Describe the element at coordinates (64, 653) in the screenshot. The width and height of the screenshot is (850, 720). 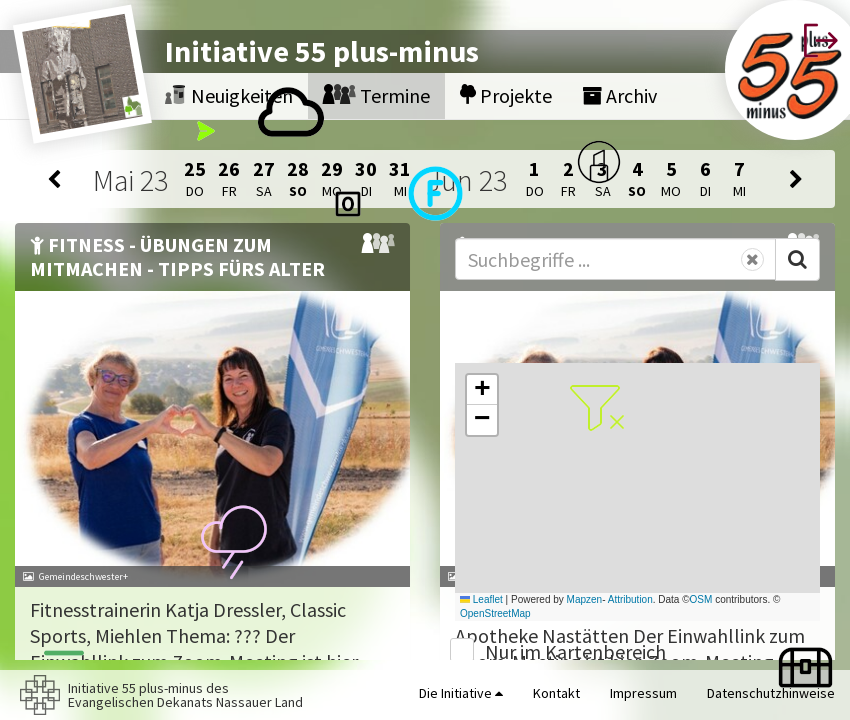
I see `decrease quantity or value` at that location.